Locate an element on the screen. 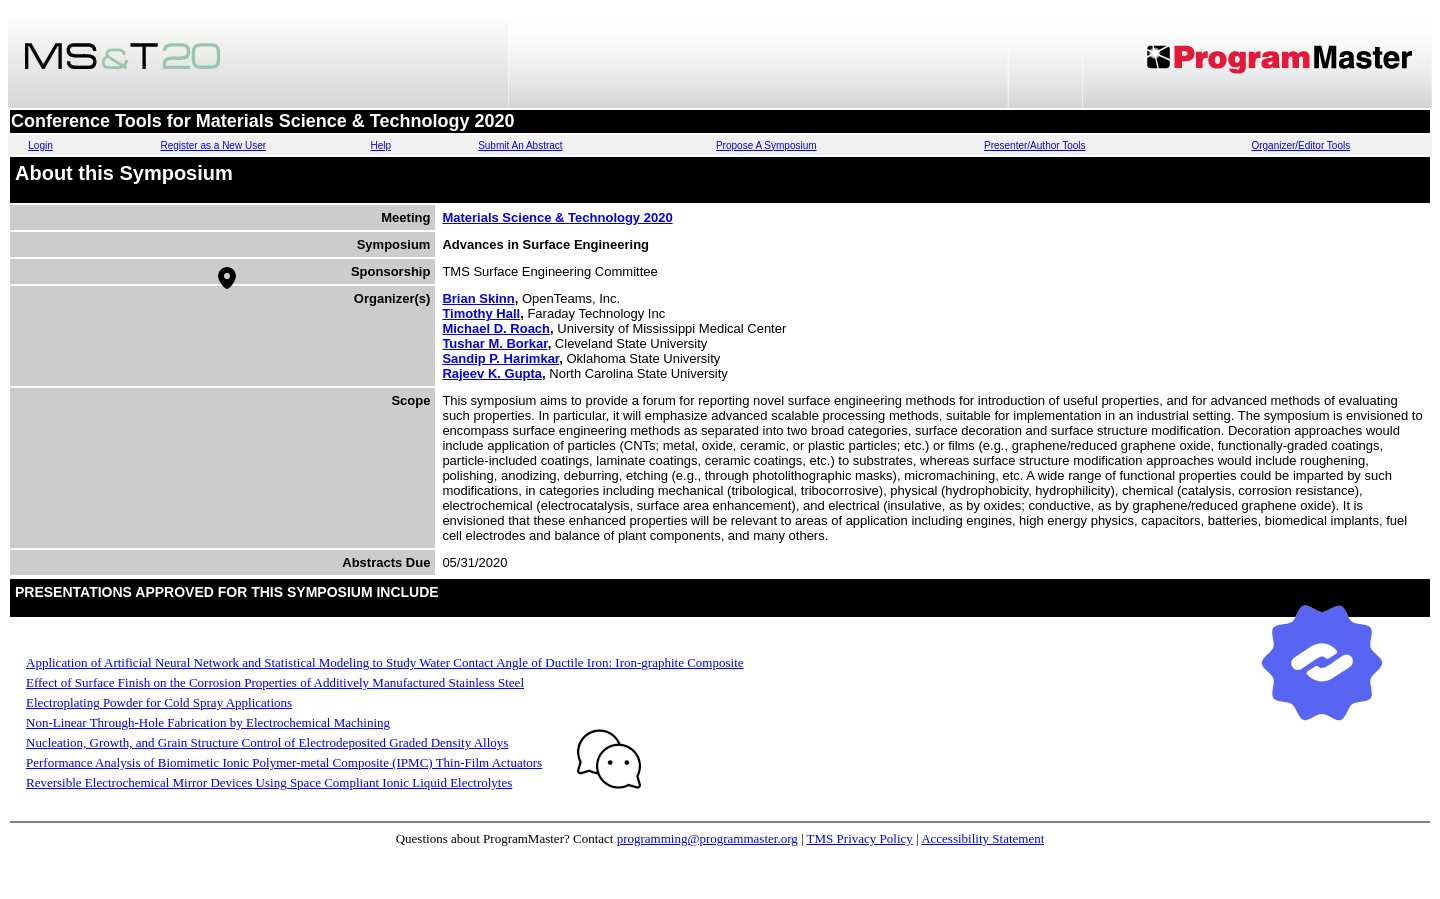 This screenshot has width=1440, height=899. open WeChat messaging app is located at coordinates (609, 759).